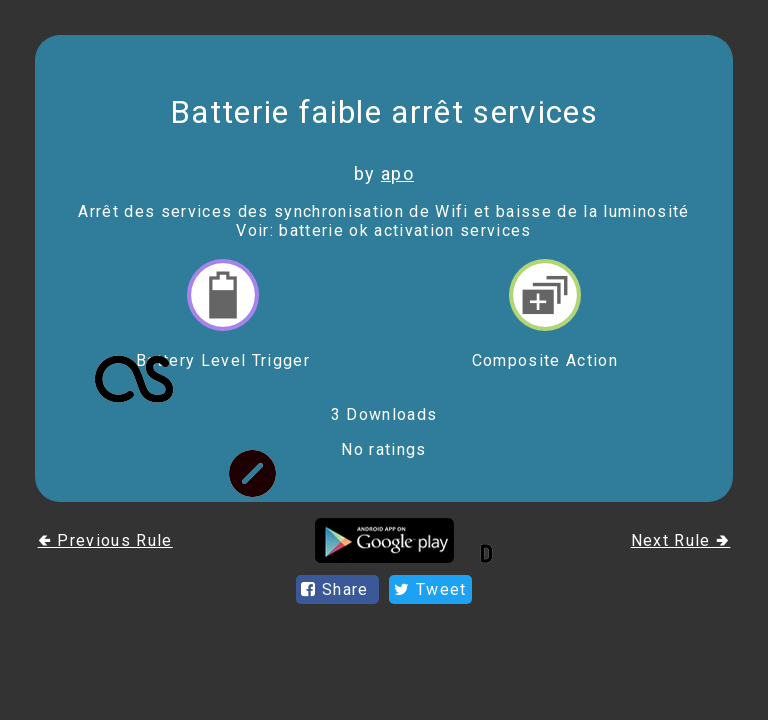 The image size is (768, 720). What do you see at coordinates (486, 553) in the screenshot?
I see `indicates a "D" grade or rating` at bounding box center [486, 553].